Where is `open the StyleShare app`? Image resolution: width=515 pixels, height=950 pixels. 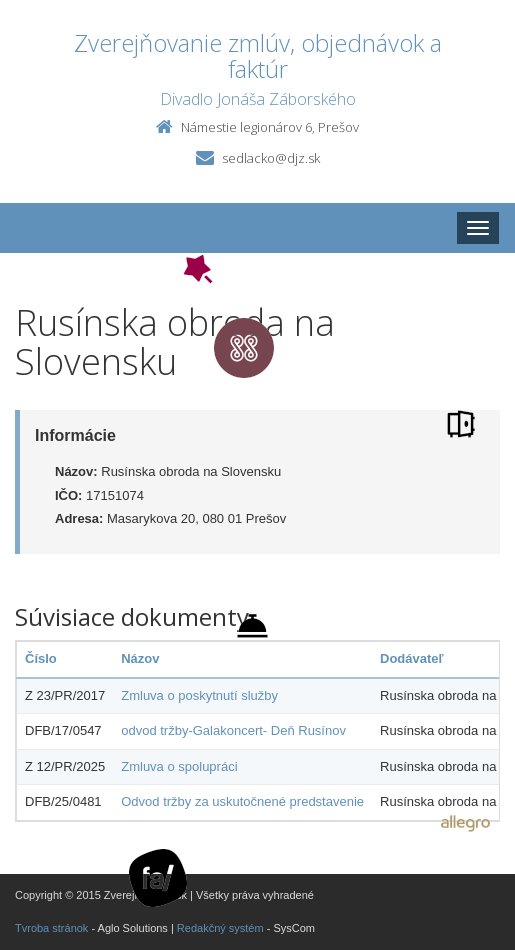 open the StyleShare app is located at coordinates (244, 348).